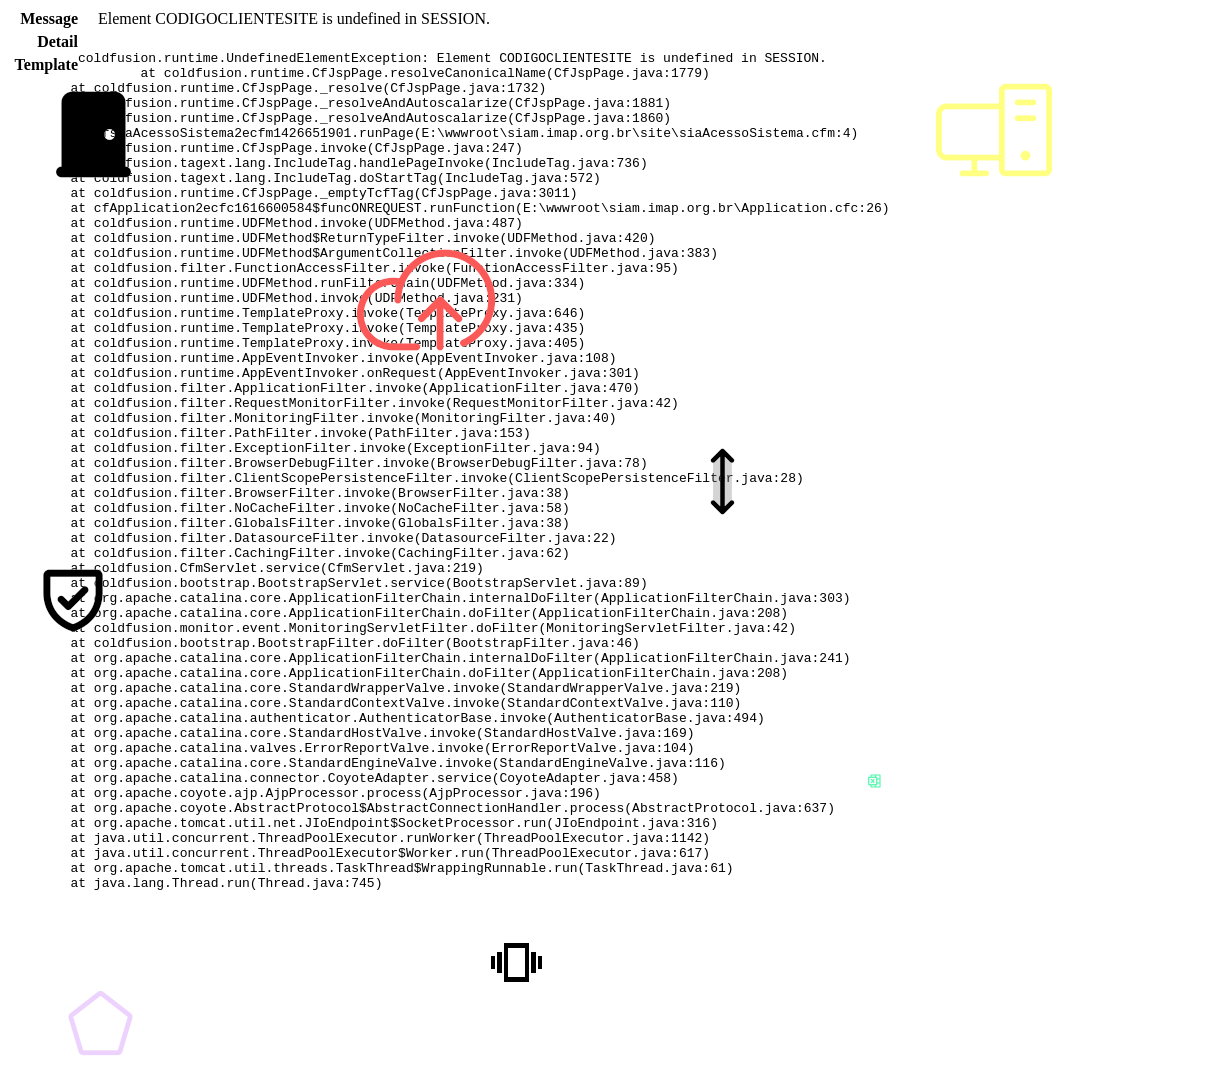 This screenshot has height=1072, width=1206. What do you see at coordinates (875, 781) in the screenshot?
I see `open Microsoft Excel` at bounding box center [875, 781].